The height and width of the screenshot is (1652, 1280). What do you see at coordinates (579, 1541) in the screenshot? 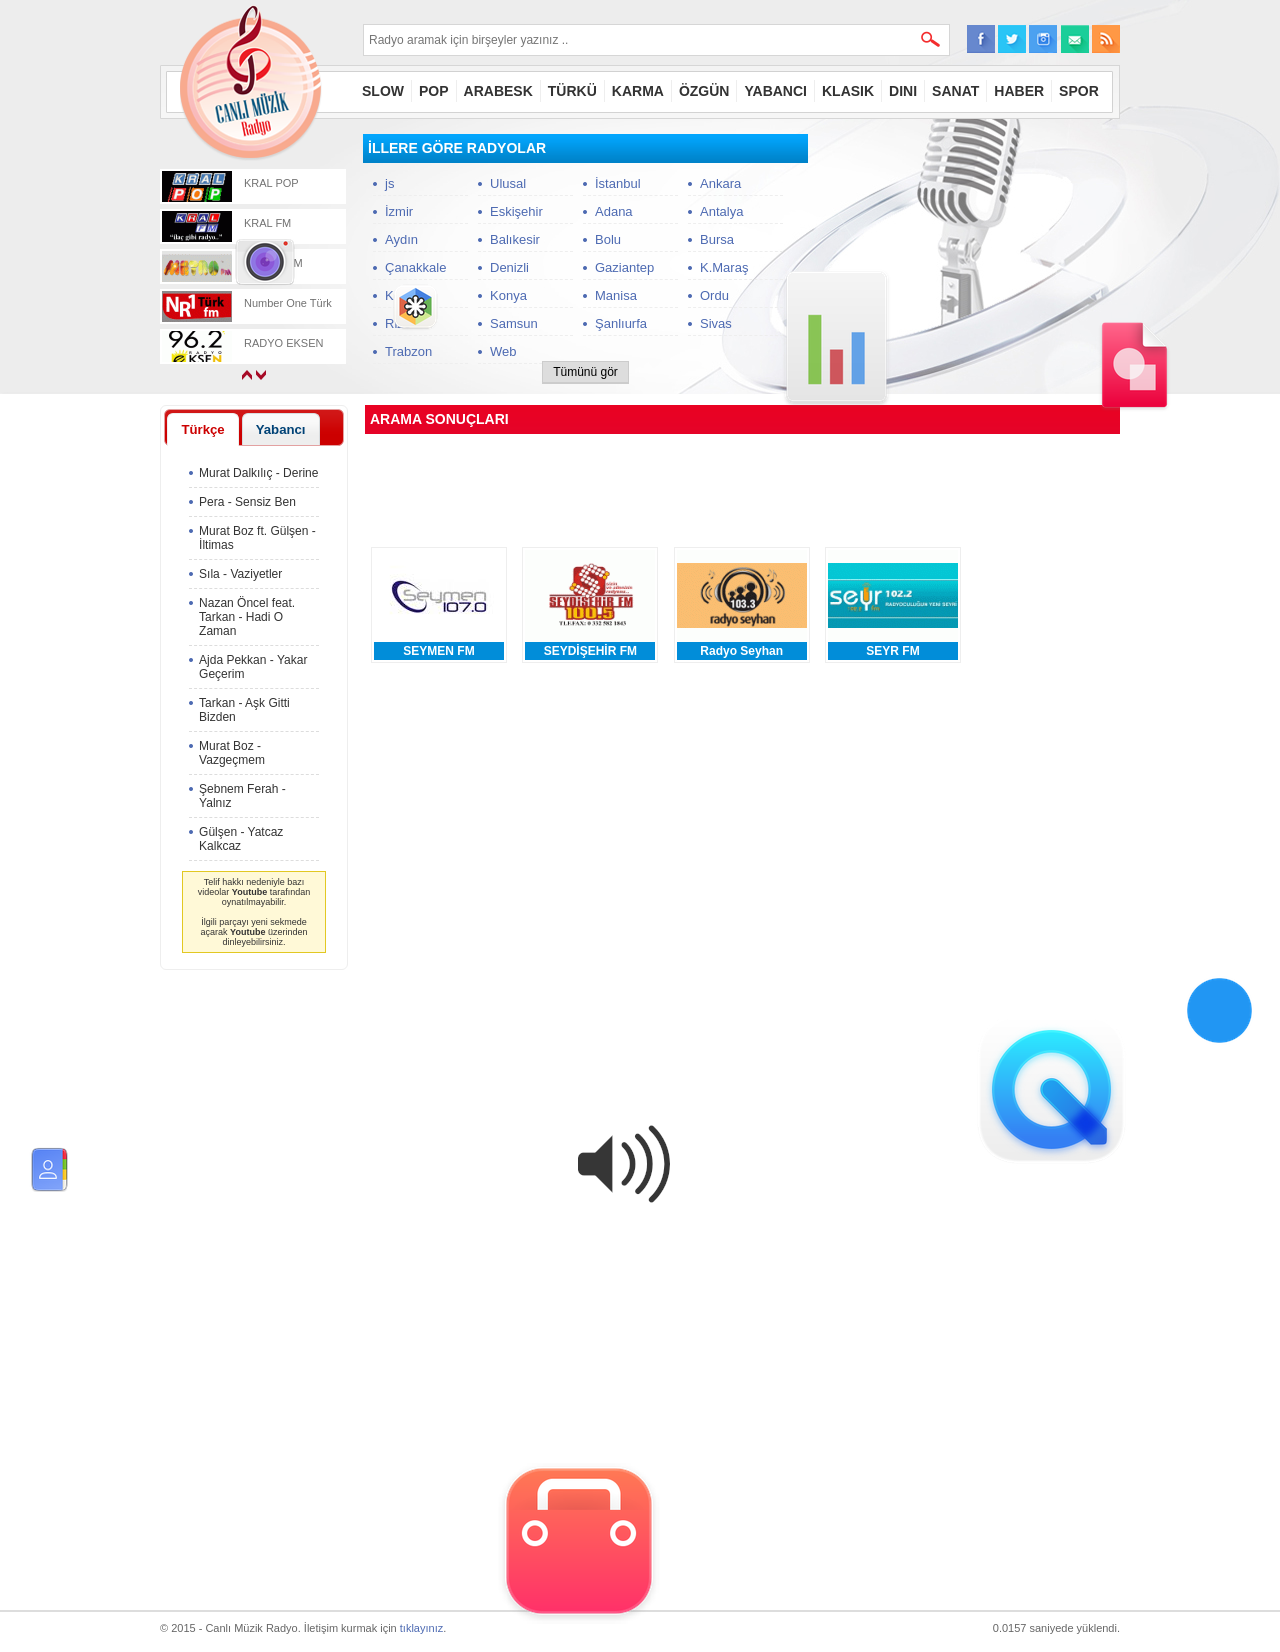
I see `access system utilities and tools` at bounding box center [579, 1541].